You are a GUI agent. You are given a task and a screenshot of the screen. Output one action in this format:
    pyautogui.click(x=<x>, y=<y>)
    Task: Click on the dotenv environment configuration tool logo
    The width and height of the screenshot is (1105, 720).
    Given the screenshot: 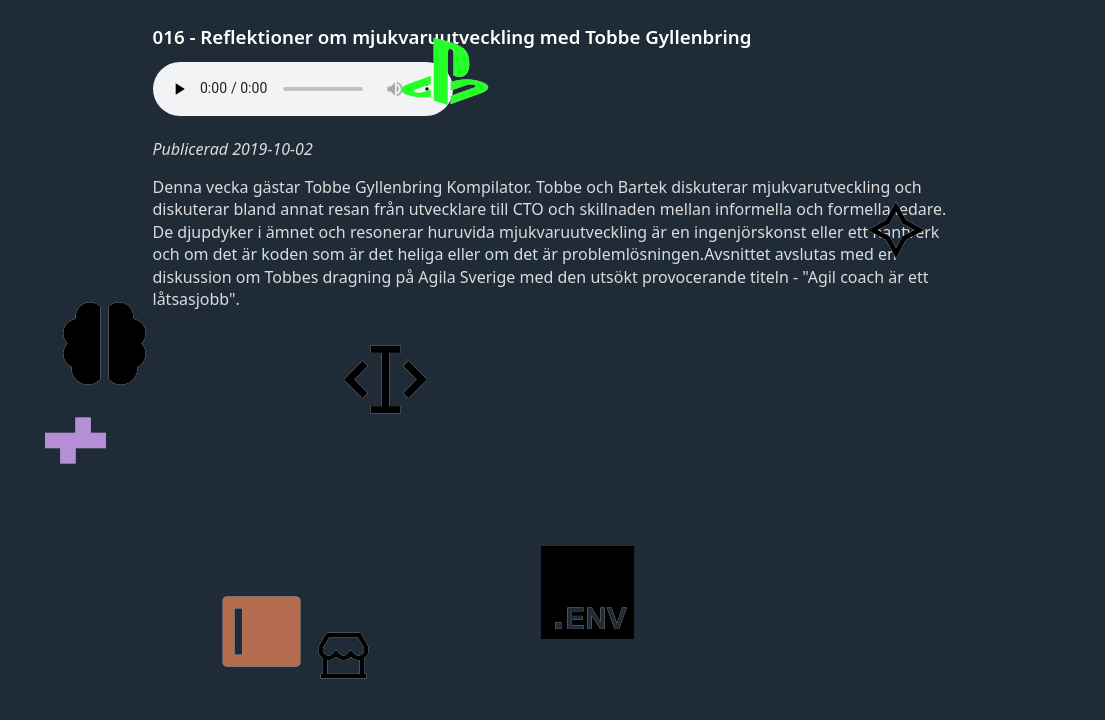 What is the action you would take?
    pyautogui.click(x=587, y=592)
    